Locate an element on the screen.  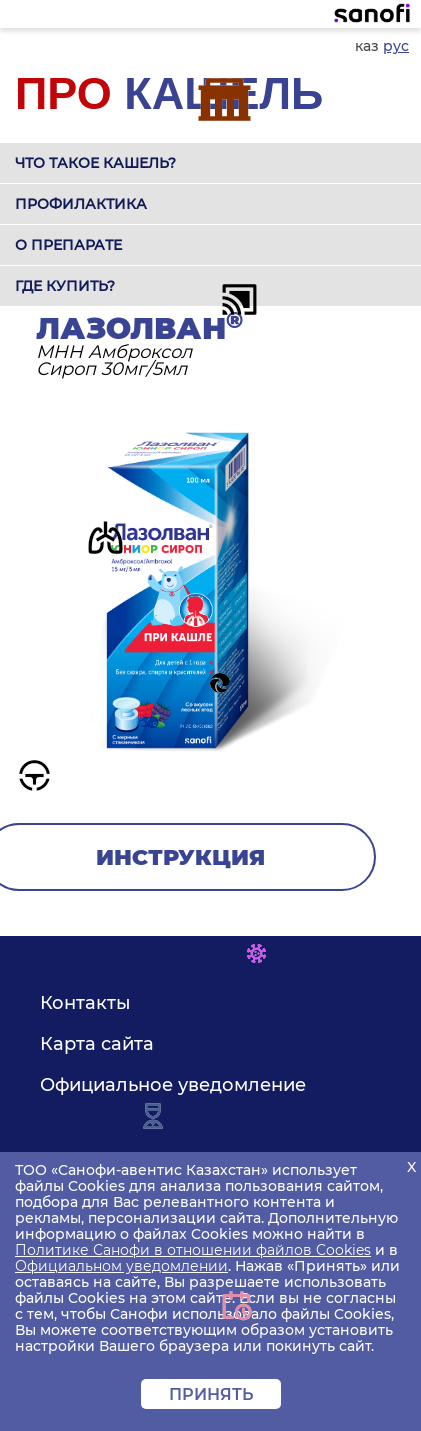
access government services is located at coordinates (224, 99).